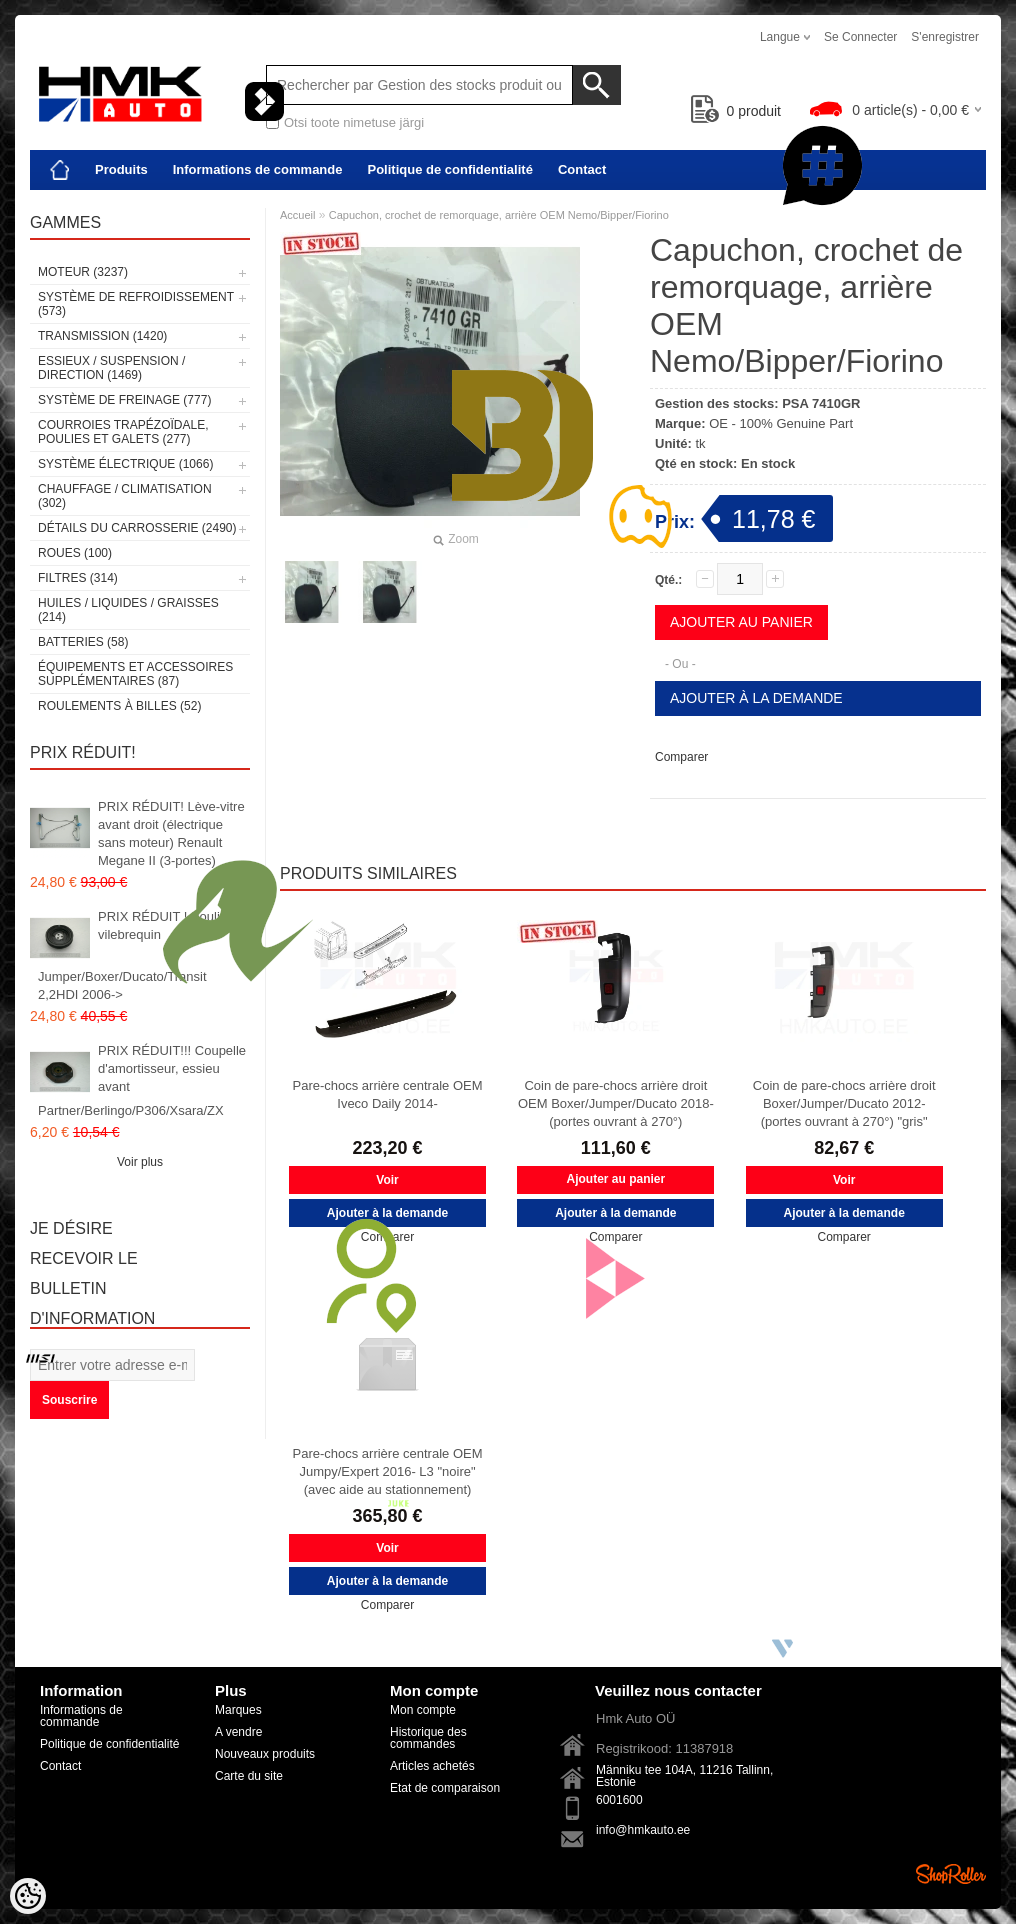 The height and width of the screenshot is (1924, 1016). What do you see at coordinates (522, 435) in the screenshot?
I see `open BetterDiscord settings` at bounding box center [522, 435].